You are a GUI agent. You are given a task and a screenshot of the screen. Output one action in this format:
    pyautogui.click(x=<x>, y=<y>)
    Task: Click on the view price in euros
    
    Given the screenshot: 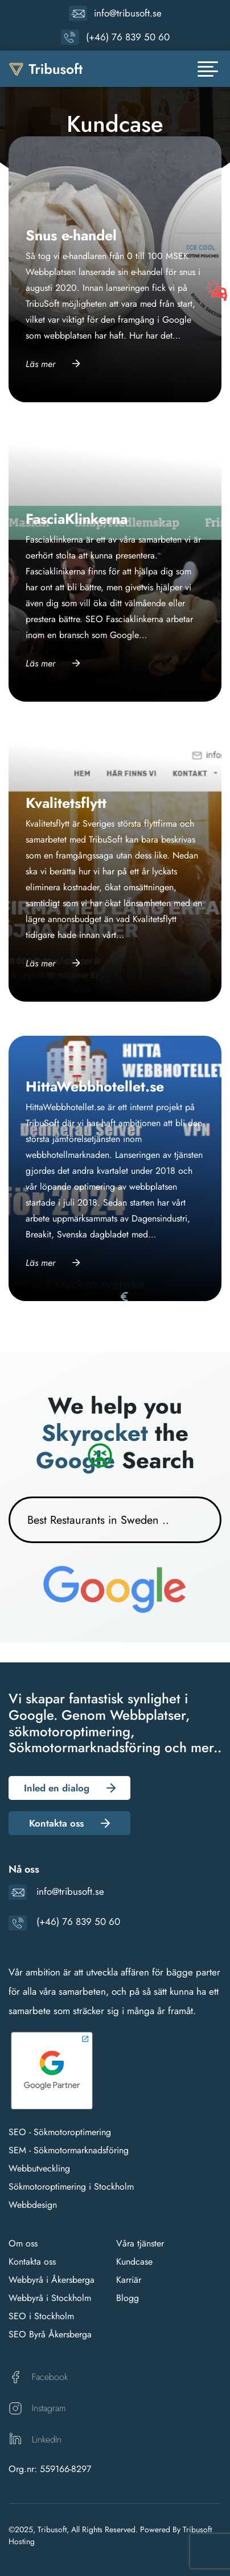 What is the action you would take?
    pyautogui.click(x=125, y=1297)
    